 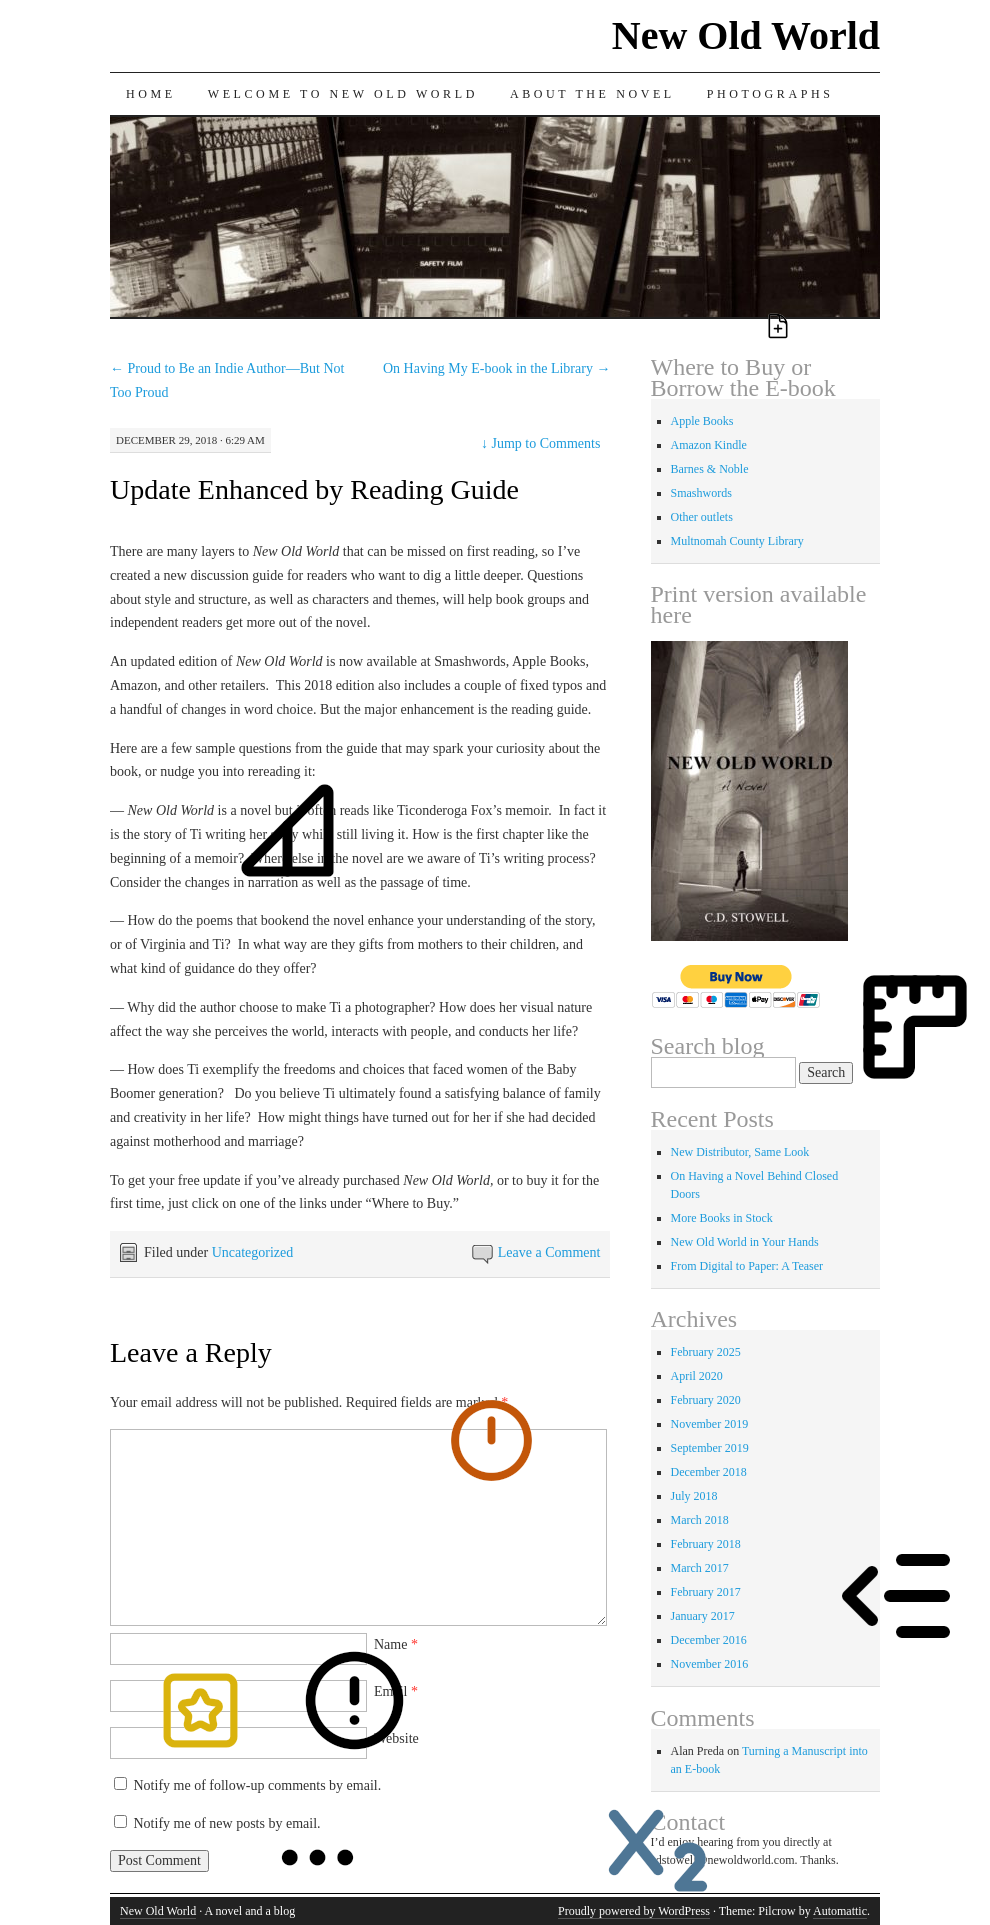 What do you see at coordinates (652, 1842) in the screenshot?
I see `format text as subscript` at bounding box center [652, 1842].